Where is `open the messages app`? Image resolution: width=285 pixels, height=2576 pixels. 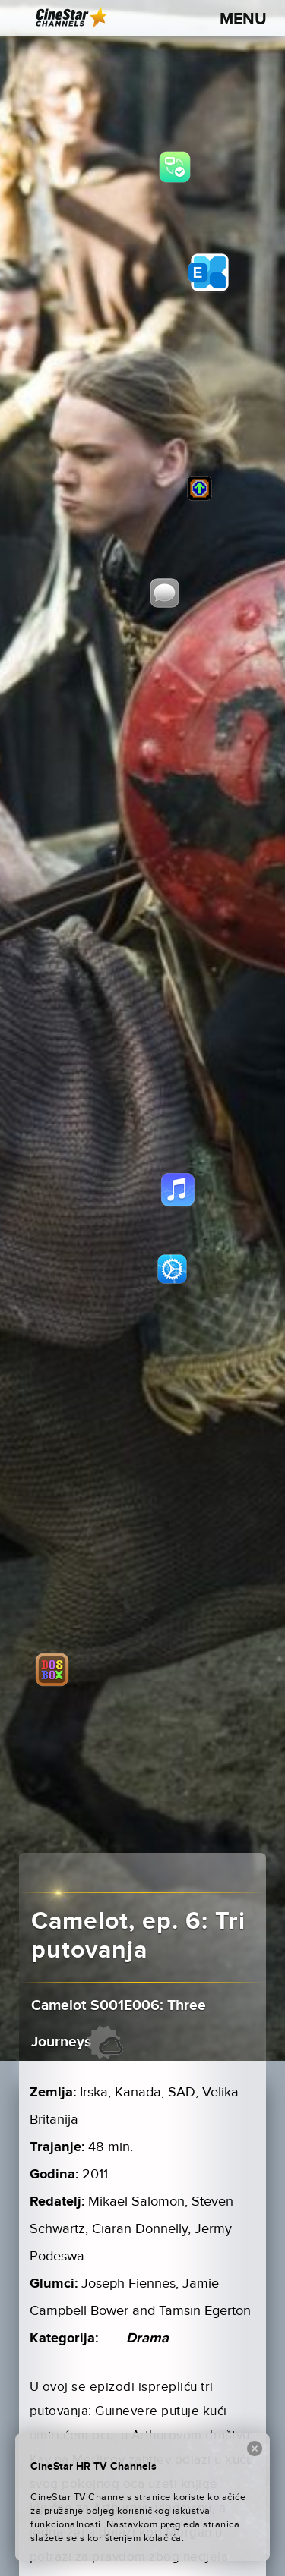 open the messages app is located at coordinates (164, 593).